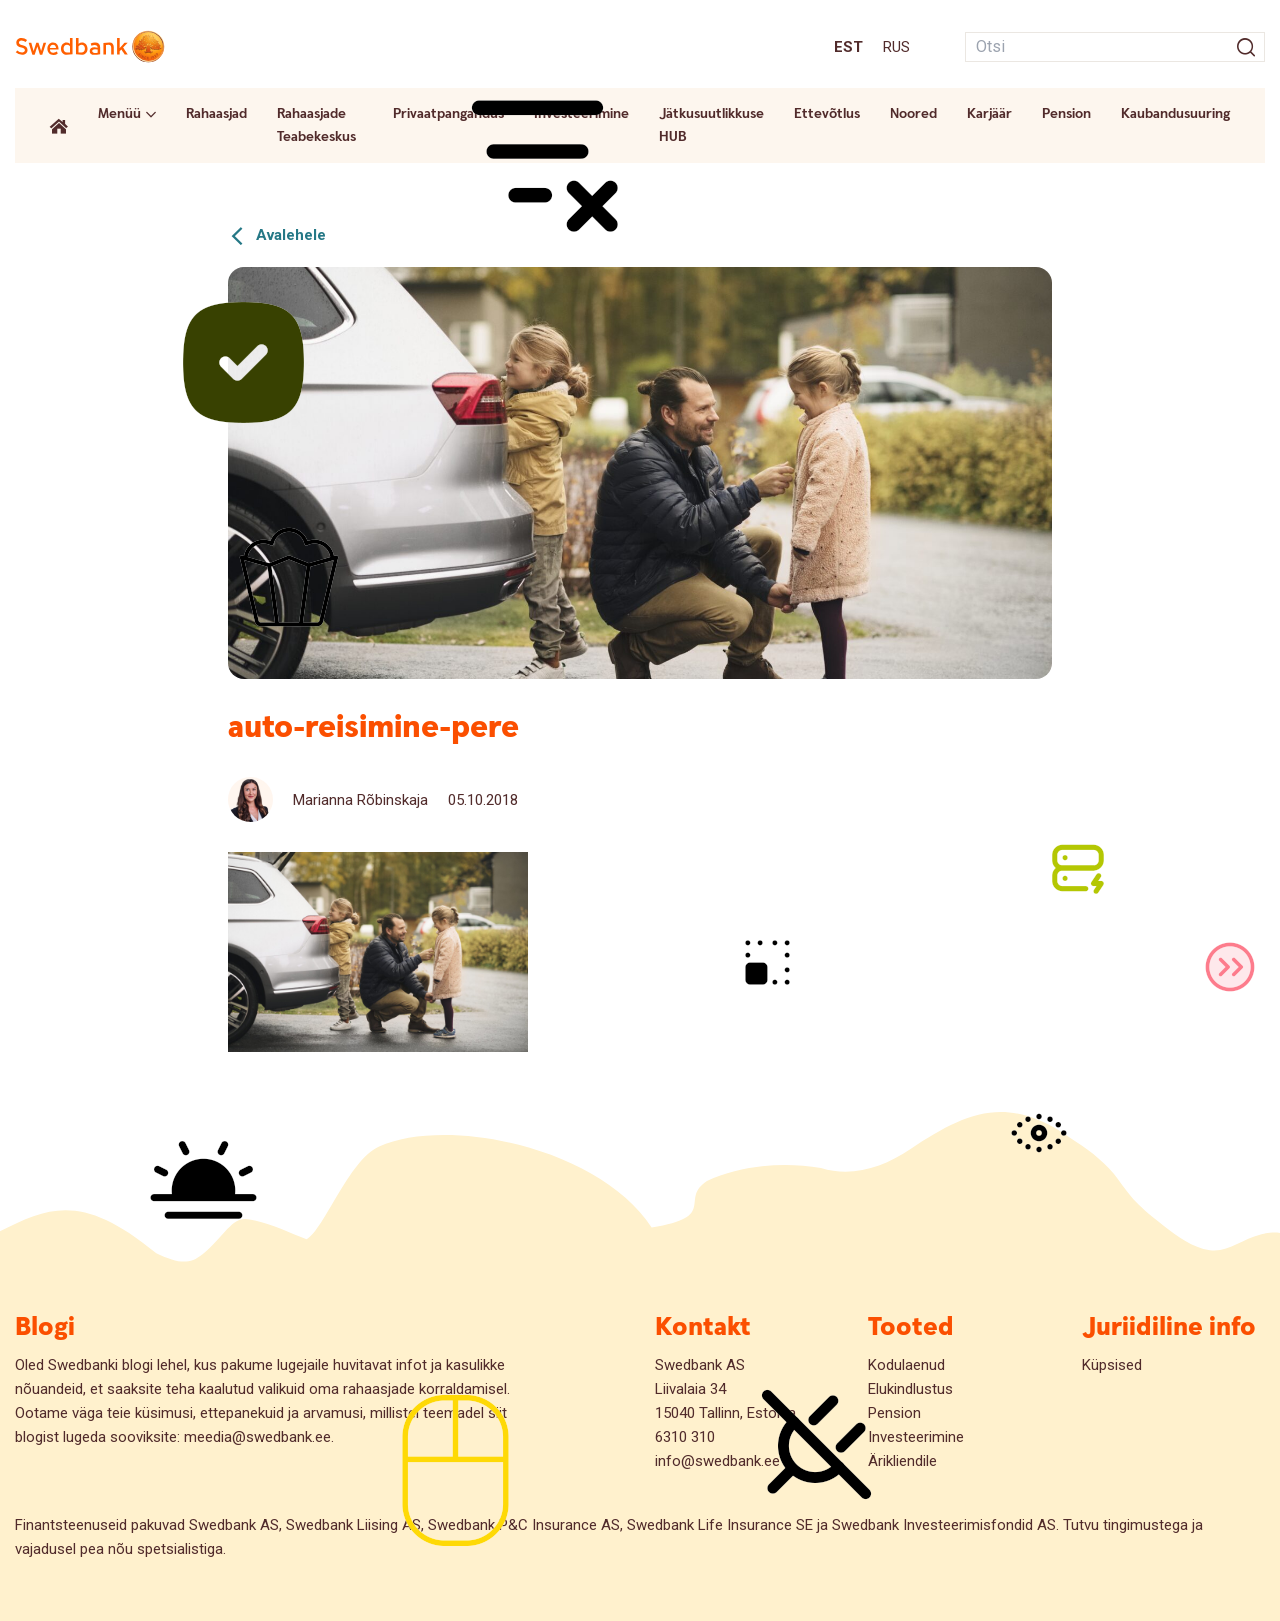 The width and height of the screenshot is (1280, 1621). I want to click on preview mode with limited visibility, so click(1039, 1133).